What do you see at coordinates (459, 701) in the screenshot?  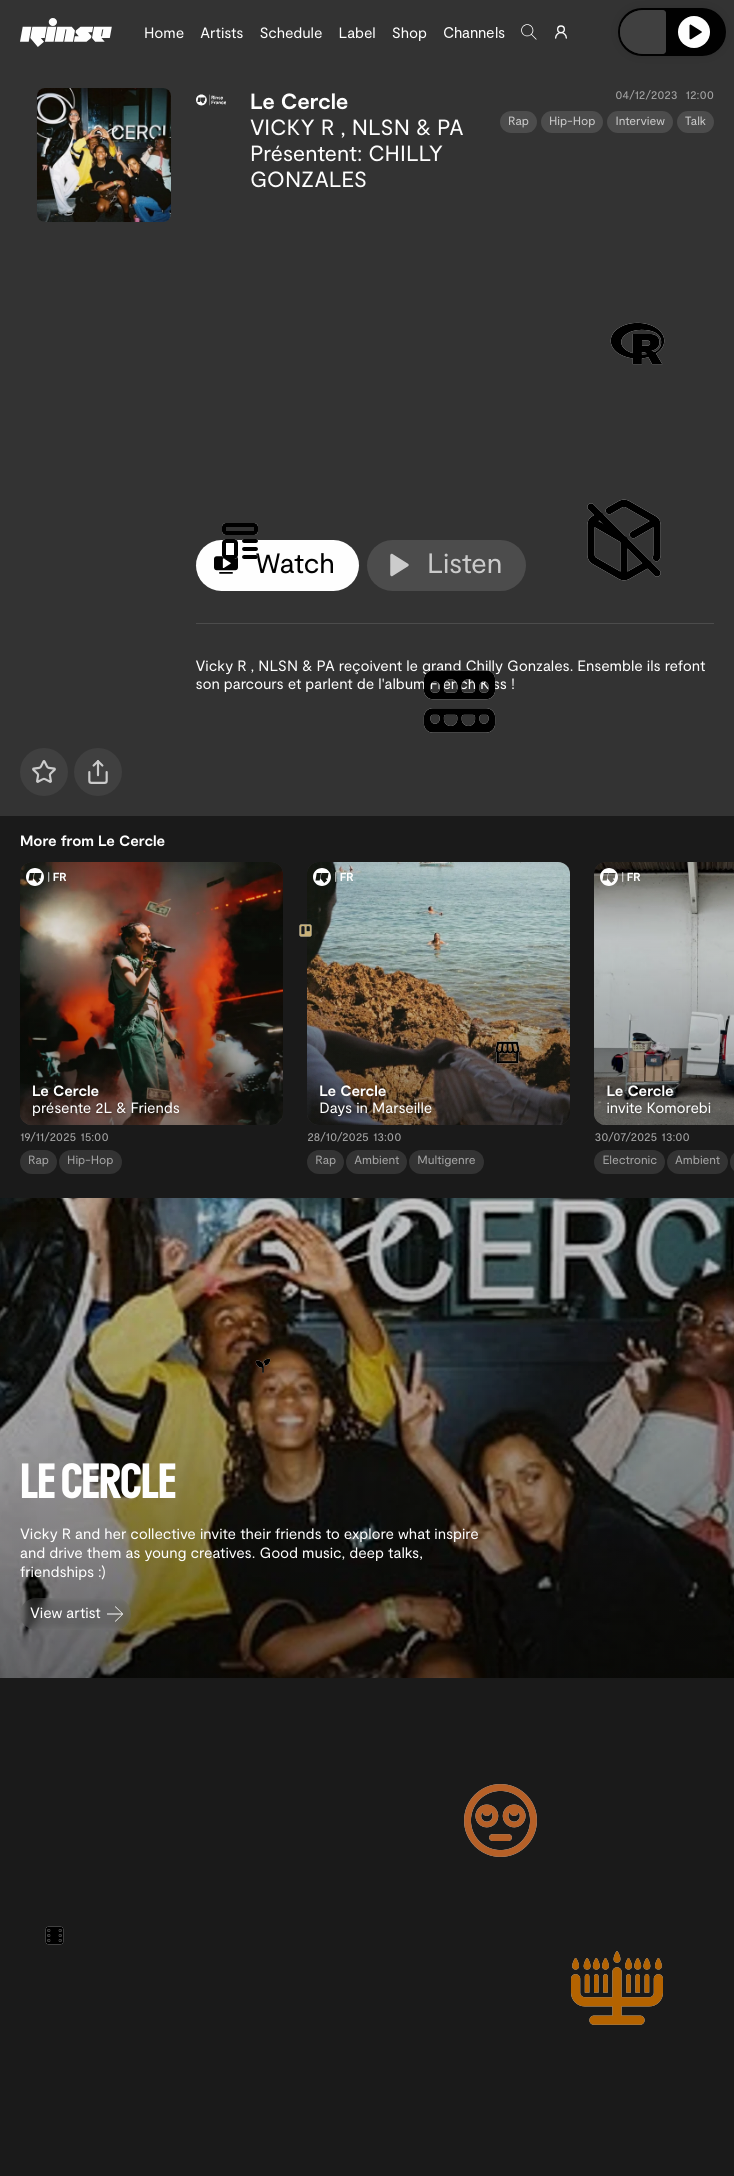 I see `access dental or oral health features` at bounding box center [459, 701].